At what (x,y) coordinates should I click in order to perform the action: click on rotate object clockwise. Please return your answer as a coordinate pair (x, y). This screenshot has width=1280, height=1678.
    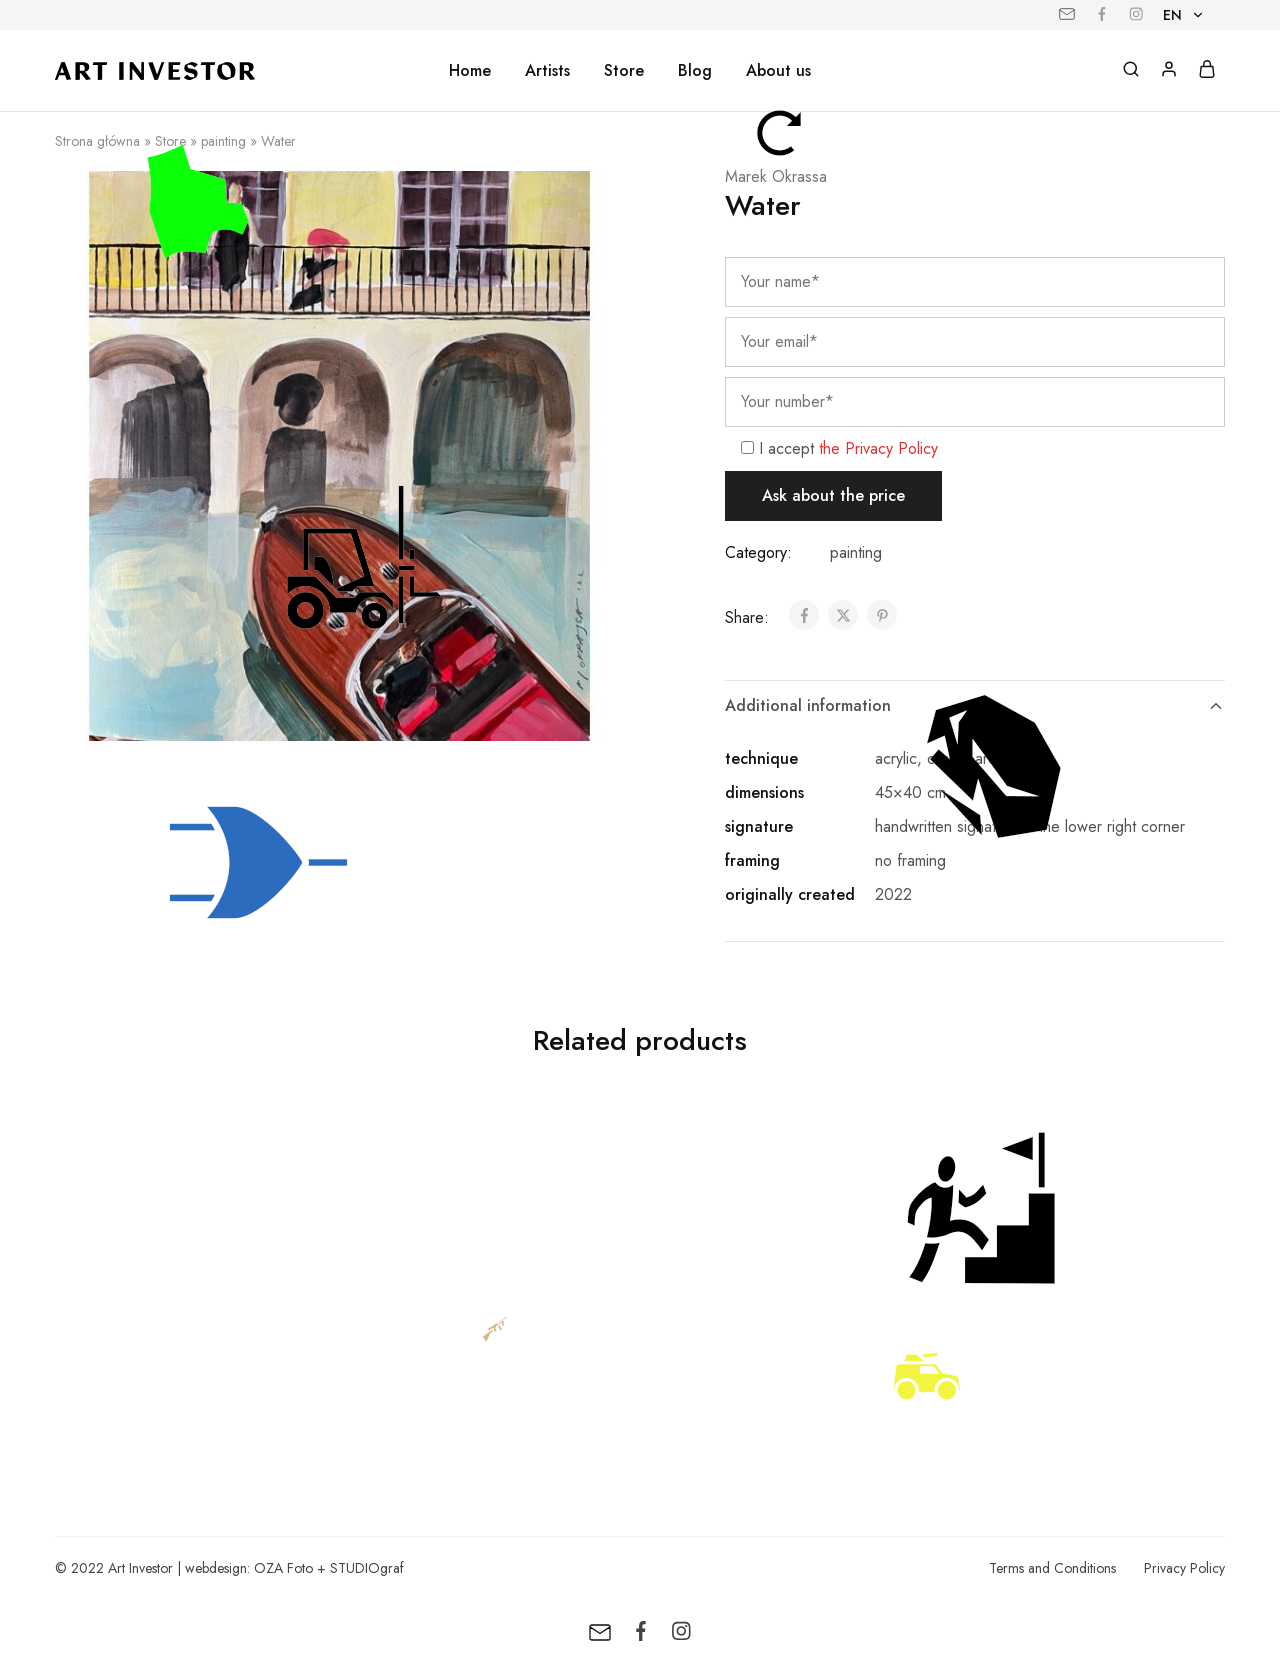
    Looking at the image, I should click on (779, 133).